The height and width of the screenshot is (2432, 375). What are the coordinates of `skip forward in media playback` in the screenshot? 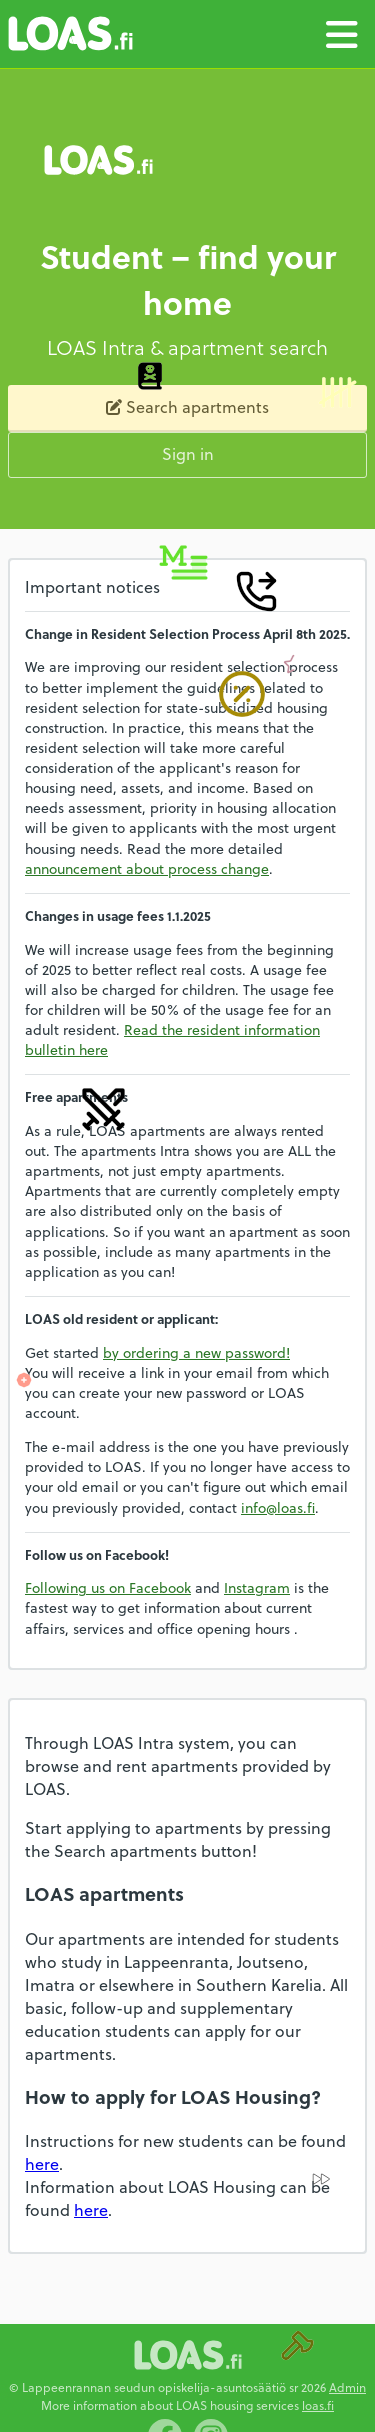 It's located at (320, 2179).